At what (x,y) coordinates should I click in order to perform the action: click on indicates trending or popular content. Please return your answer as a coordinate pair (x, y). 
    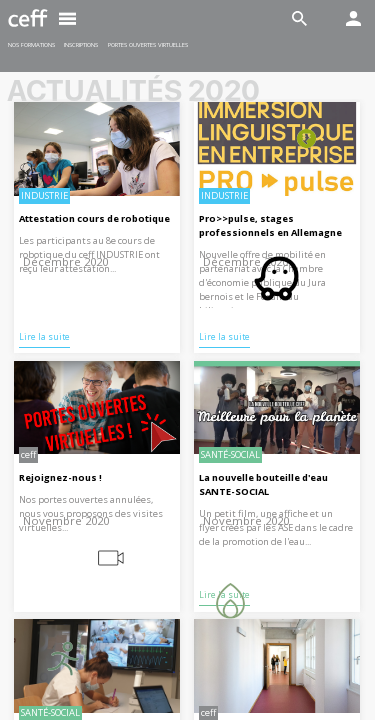
    Looking at the image, I should click on (230, 601).